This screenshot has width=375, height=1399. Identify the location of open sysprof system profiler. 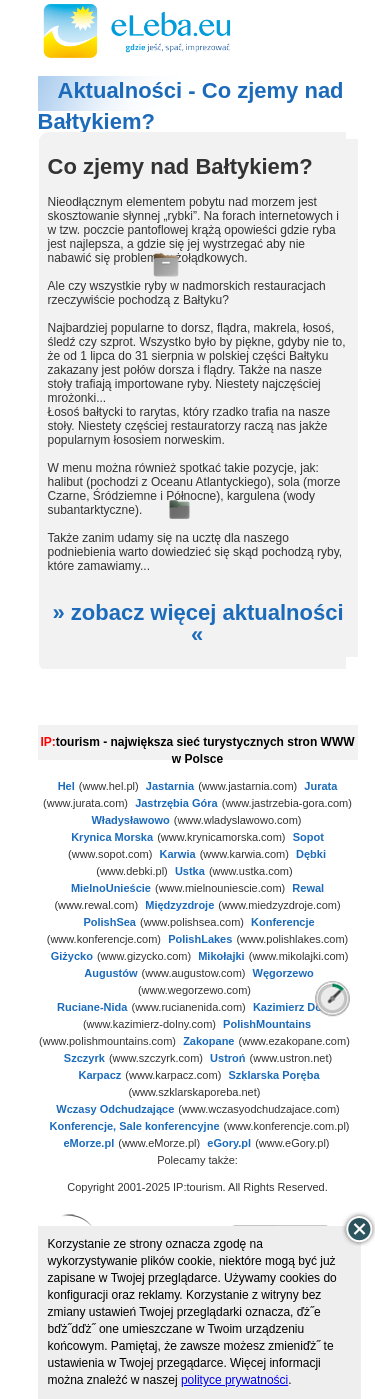
(332, 998).